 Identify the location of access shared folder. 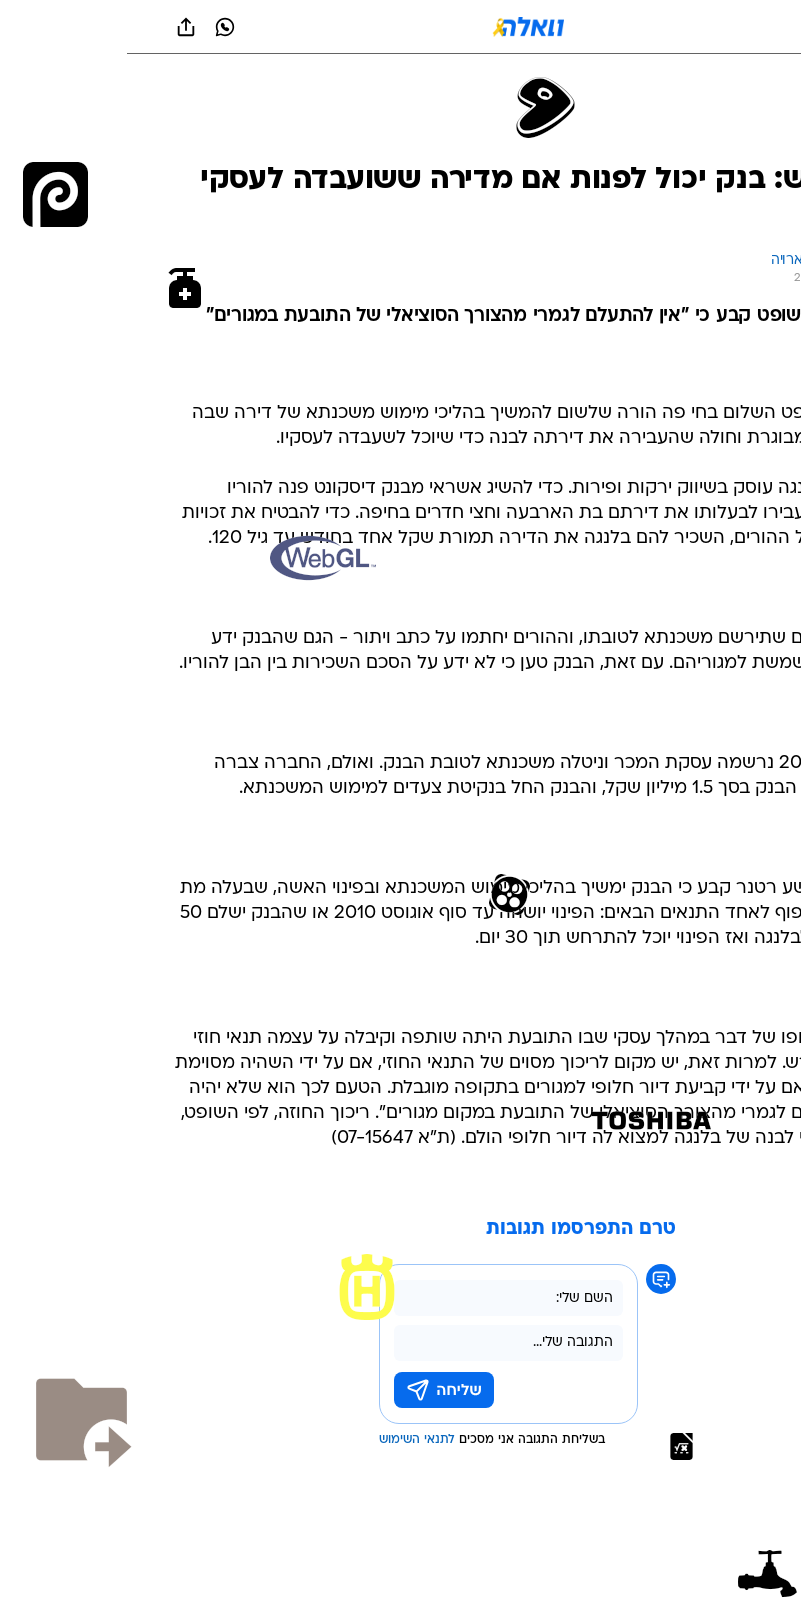
(81, 1419).